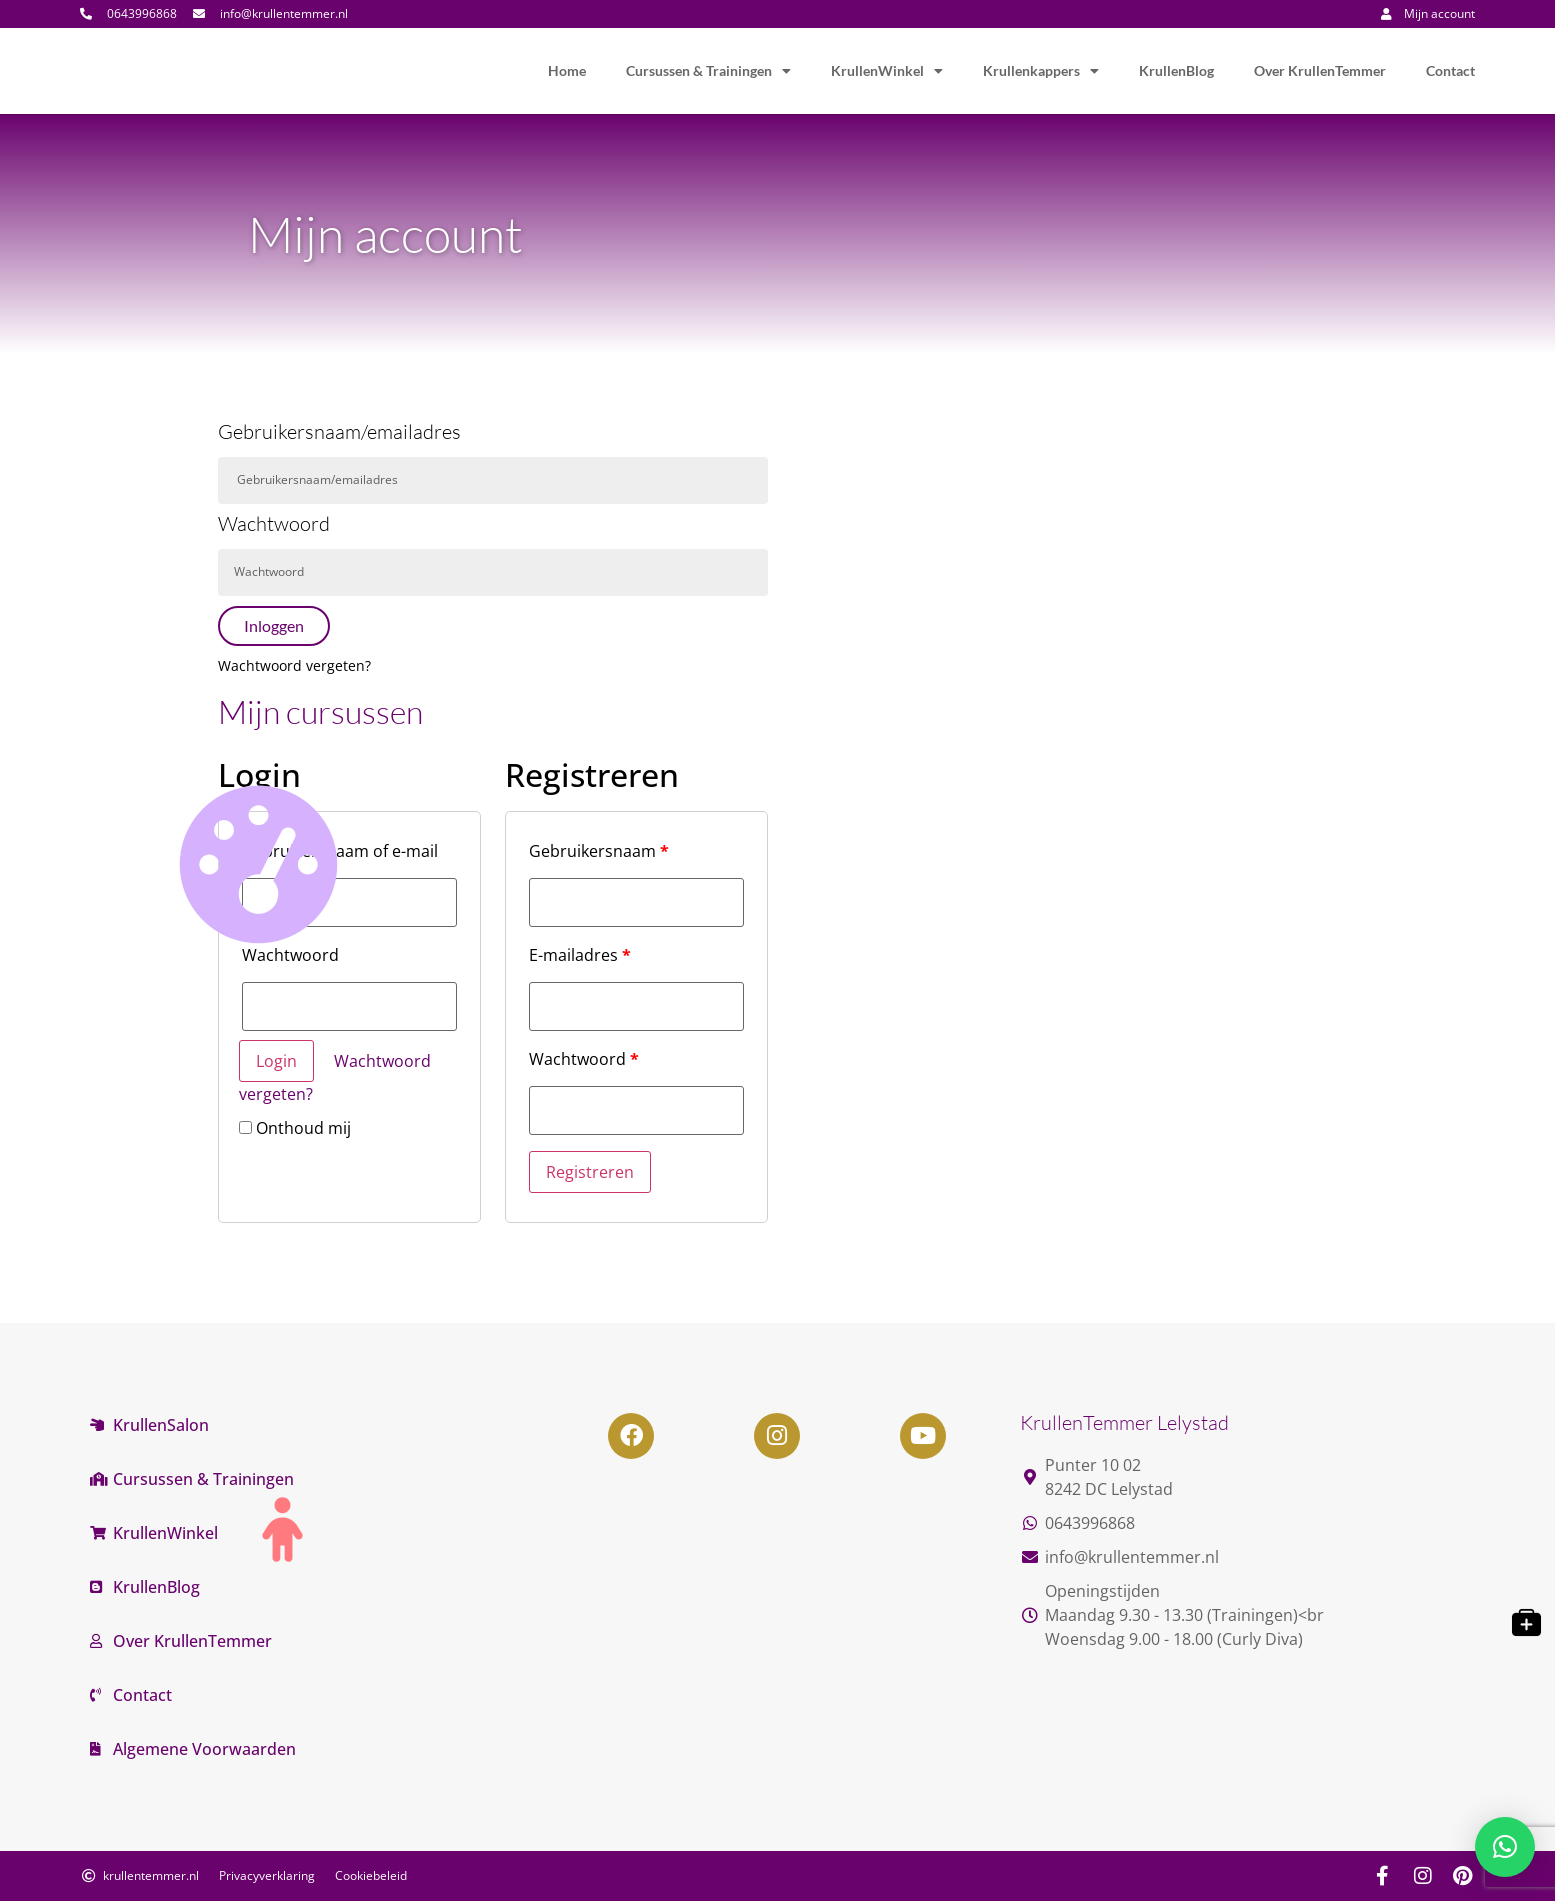  I want to click on view performance or speed metrics, so click(258, 864).